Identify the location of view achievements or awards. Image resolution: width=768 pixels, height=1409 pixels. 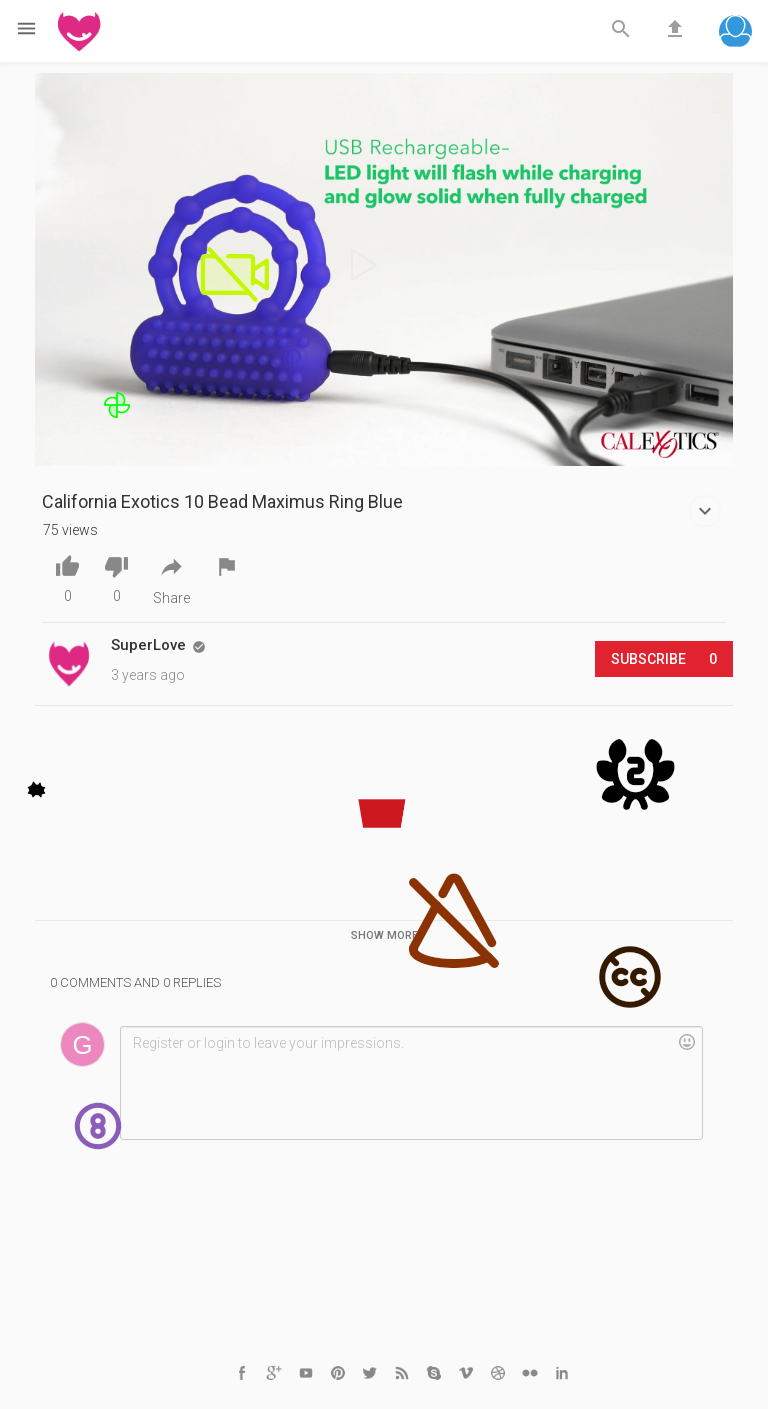
(635, 774).